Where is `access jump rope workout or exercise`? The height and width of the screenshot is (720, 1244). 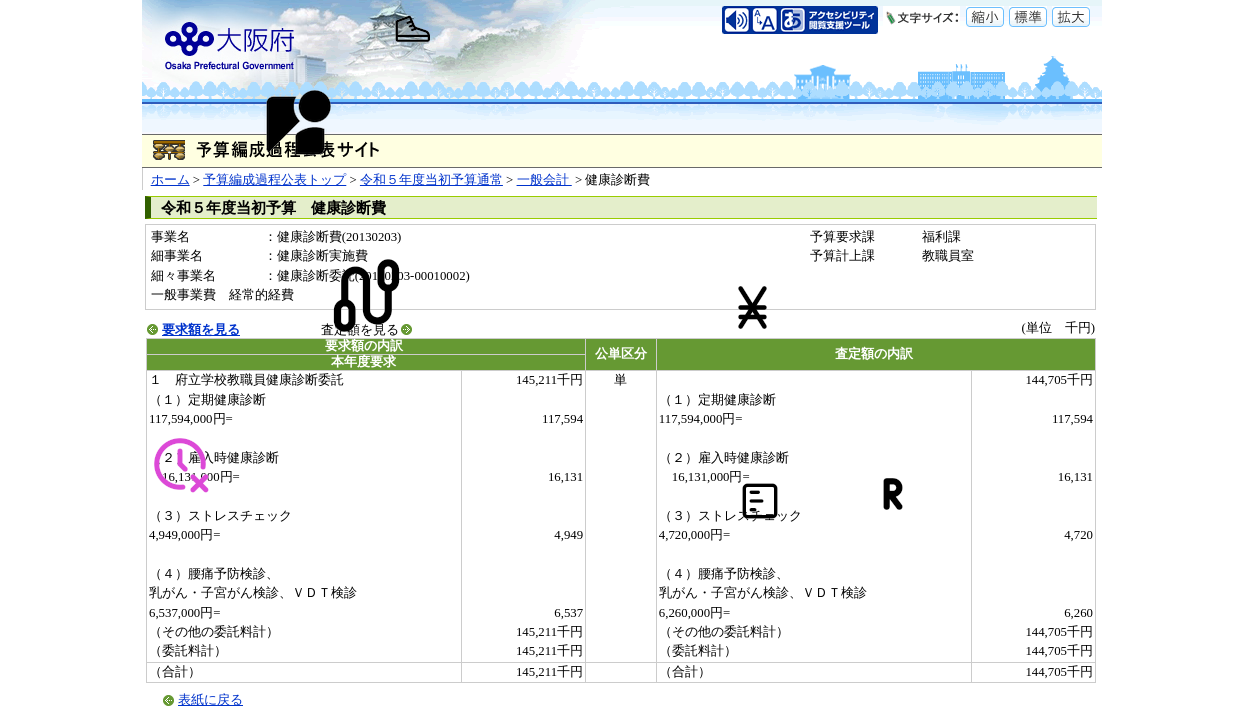 access jump rope workout or exercise is located at coordinates (366, 295).